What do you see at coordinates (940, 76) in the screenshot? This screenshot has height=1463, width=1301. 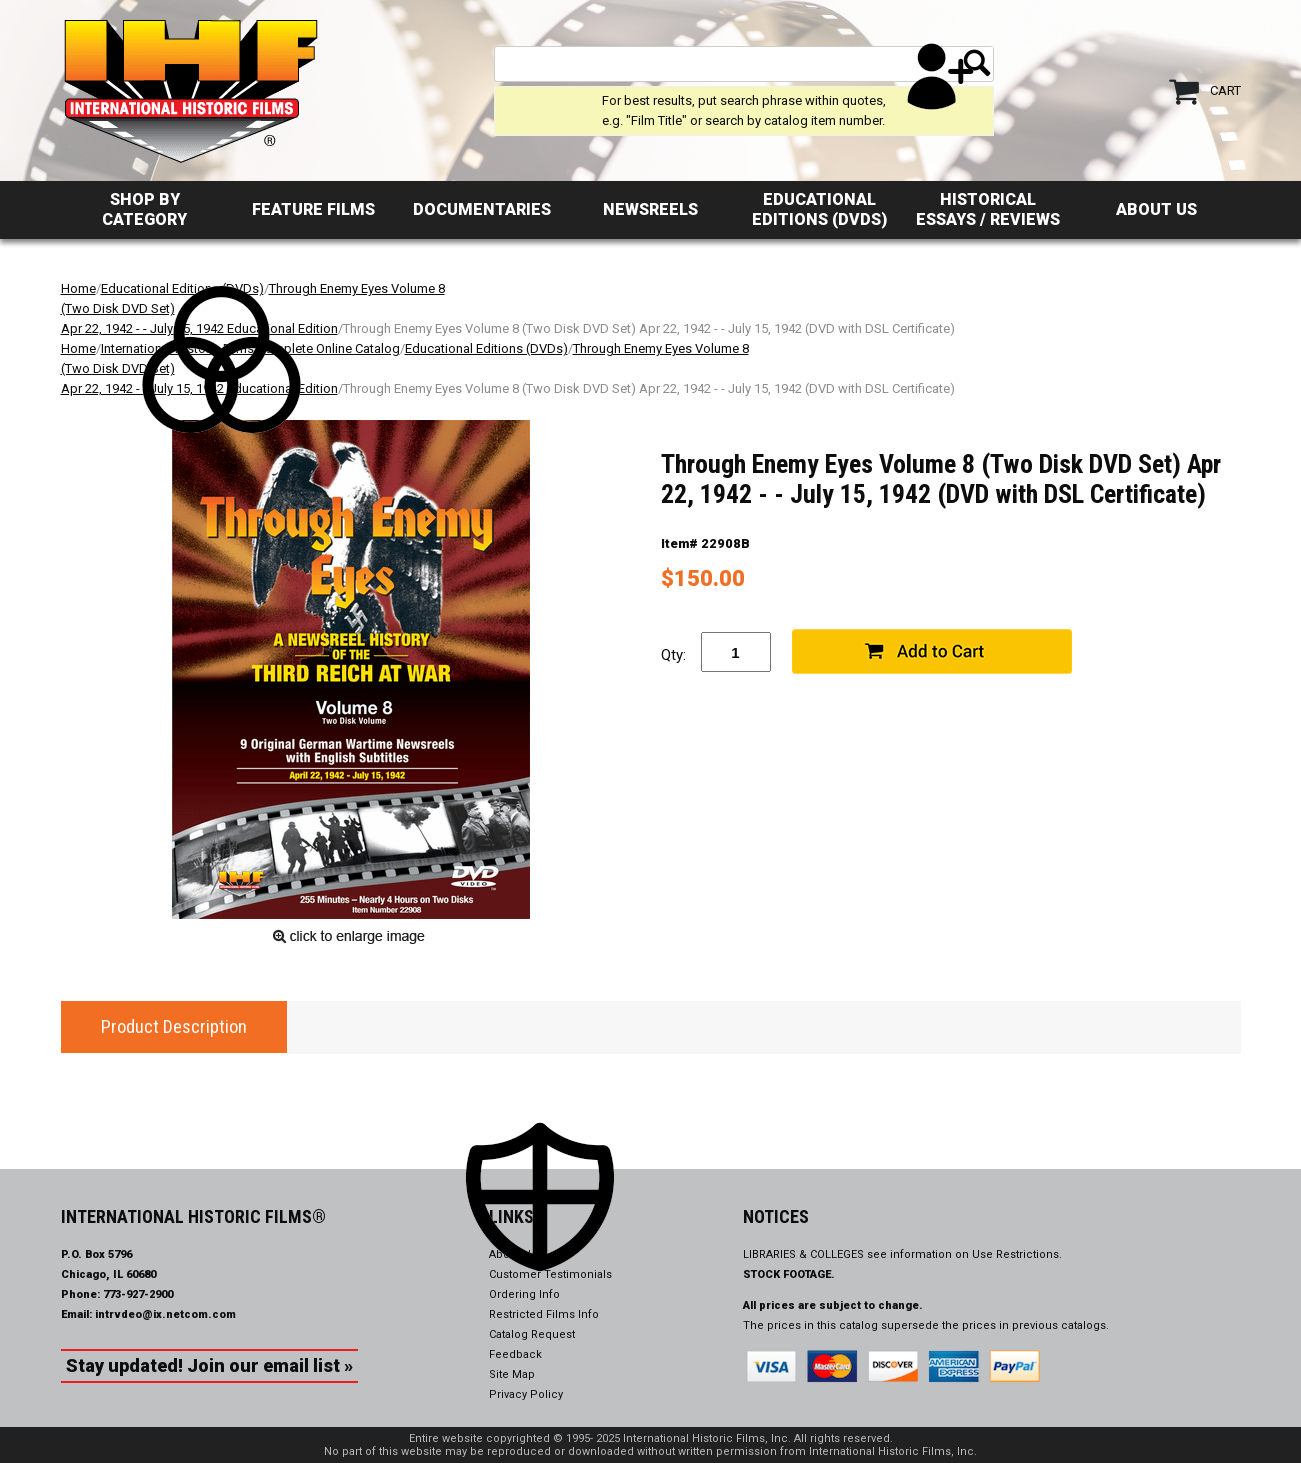 I see `add a new user or contact` at bounding box center [940, 76].